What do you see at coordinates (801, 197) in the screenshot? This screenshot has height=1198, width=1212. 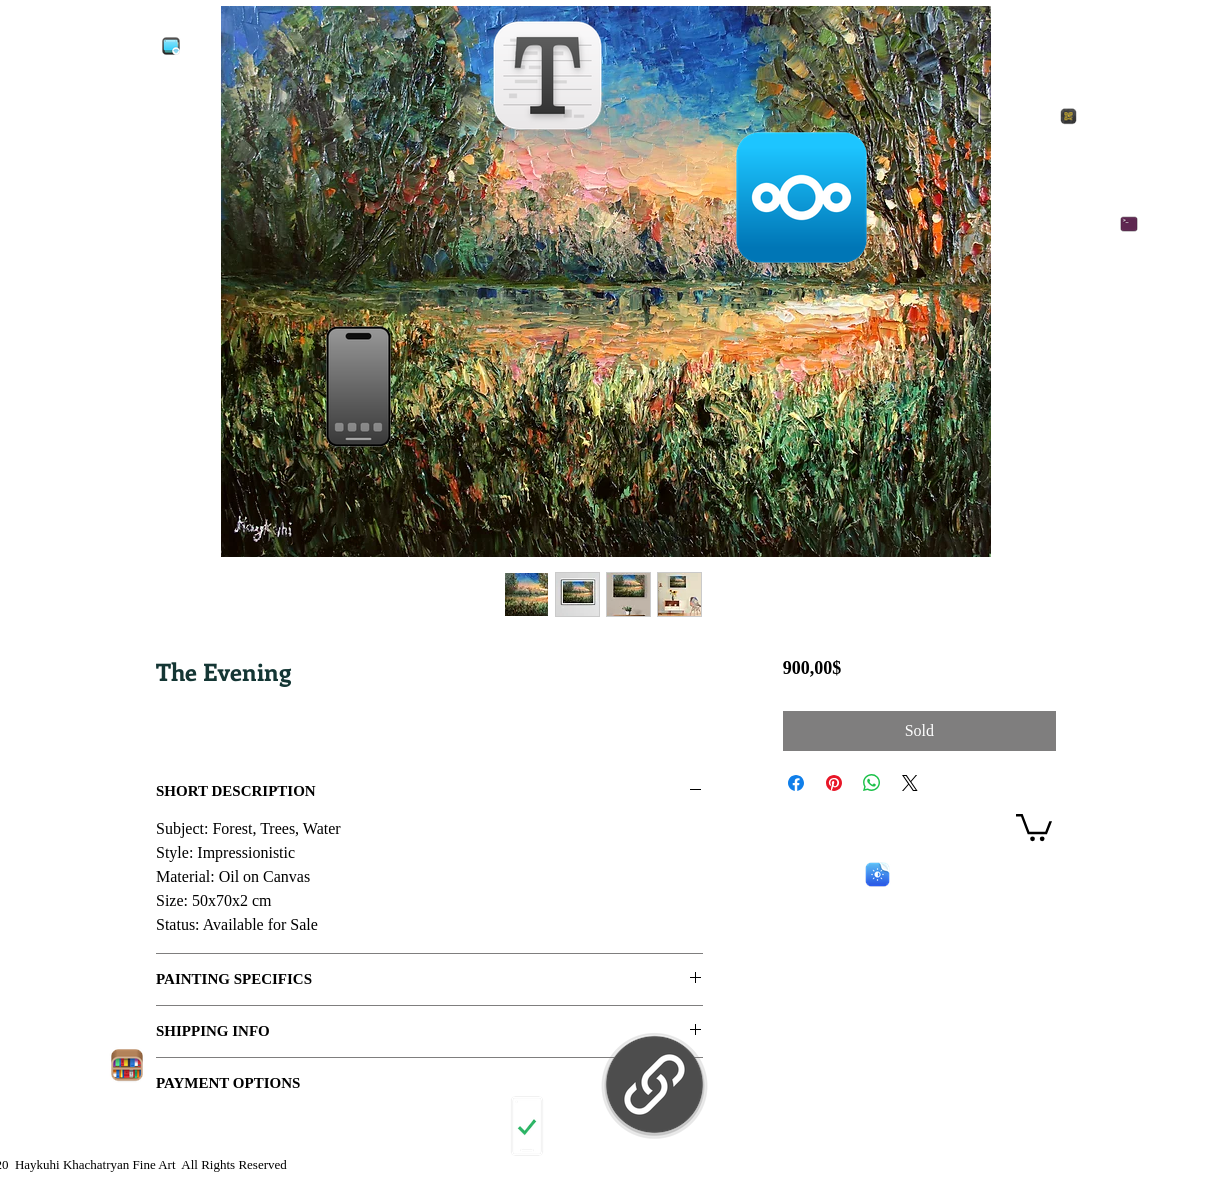 I see `open ownCloud file sync and sharing app` at bounding box center [801, 197].